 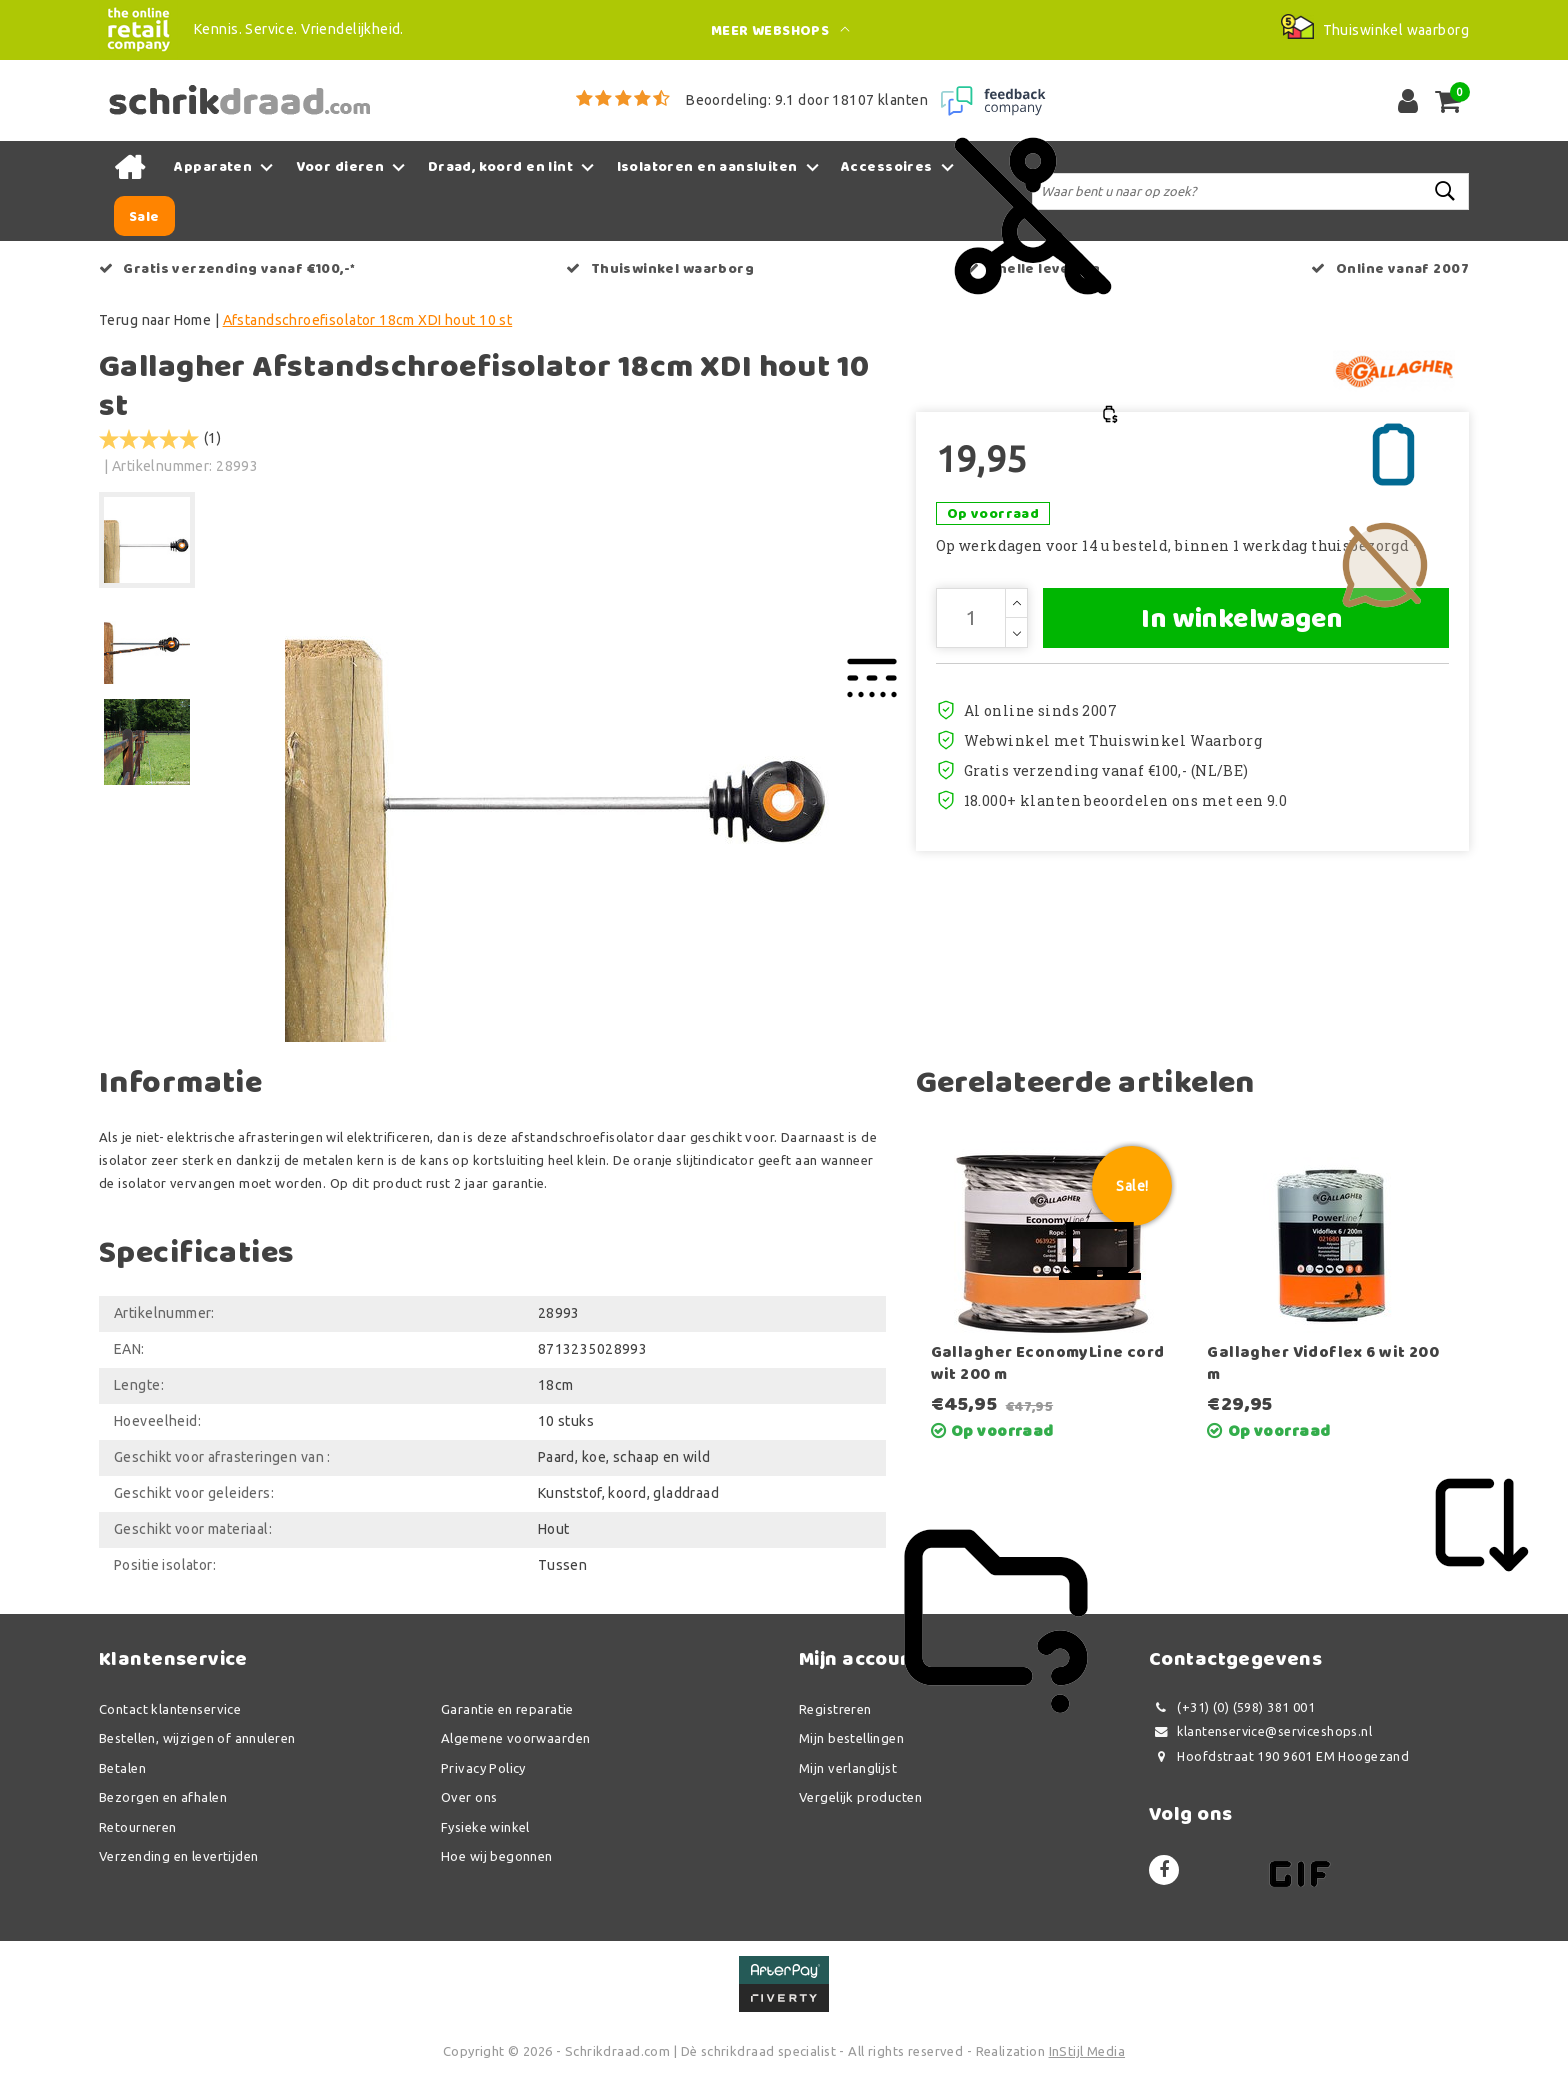 I want to click on select border line style, so click(x=872, y=678).